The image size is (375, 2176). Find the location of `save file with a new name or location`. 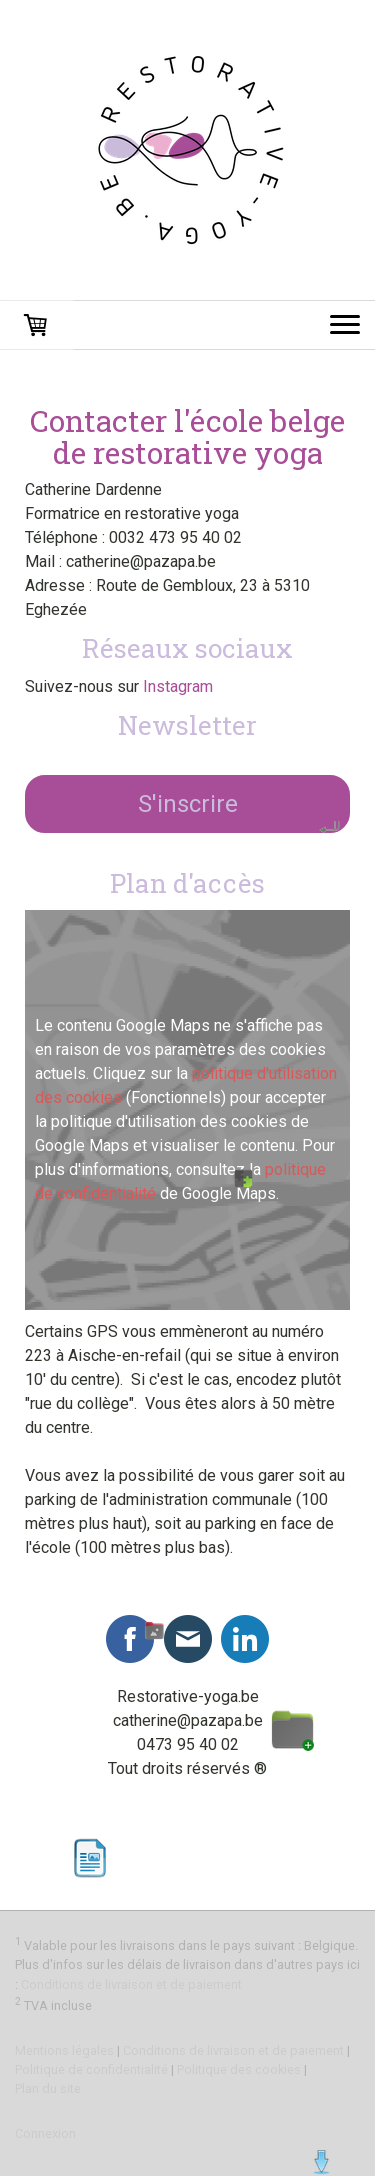

save file with a new name or location is located at coordinates (321, 2162).